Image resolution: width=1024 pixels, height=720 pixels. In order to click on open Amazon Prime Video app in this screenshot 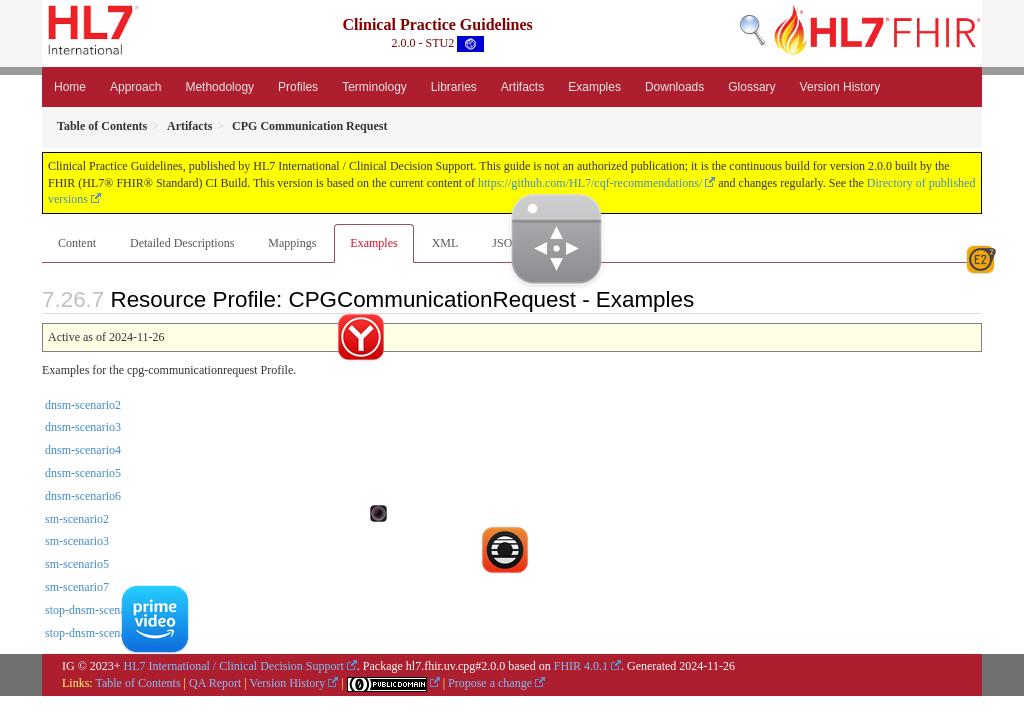, I will do `click(155, 619)`.